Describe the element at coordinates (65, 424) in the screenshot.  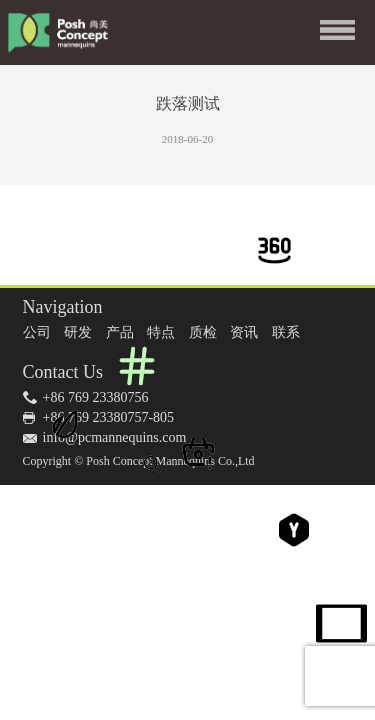
I see `envato marketplace logo` at that location.